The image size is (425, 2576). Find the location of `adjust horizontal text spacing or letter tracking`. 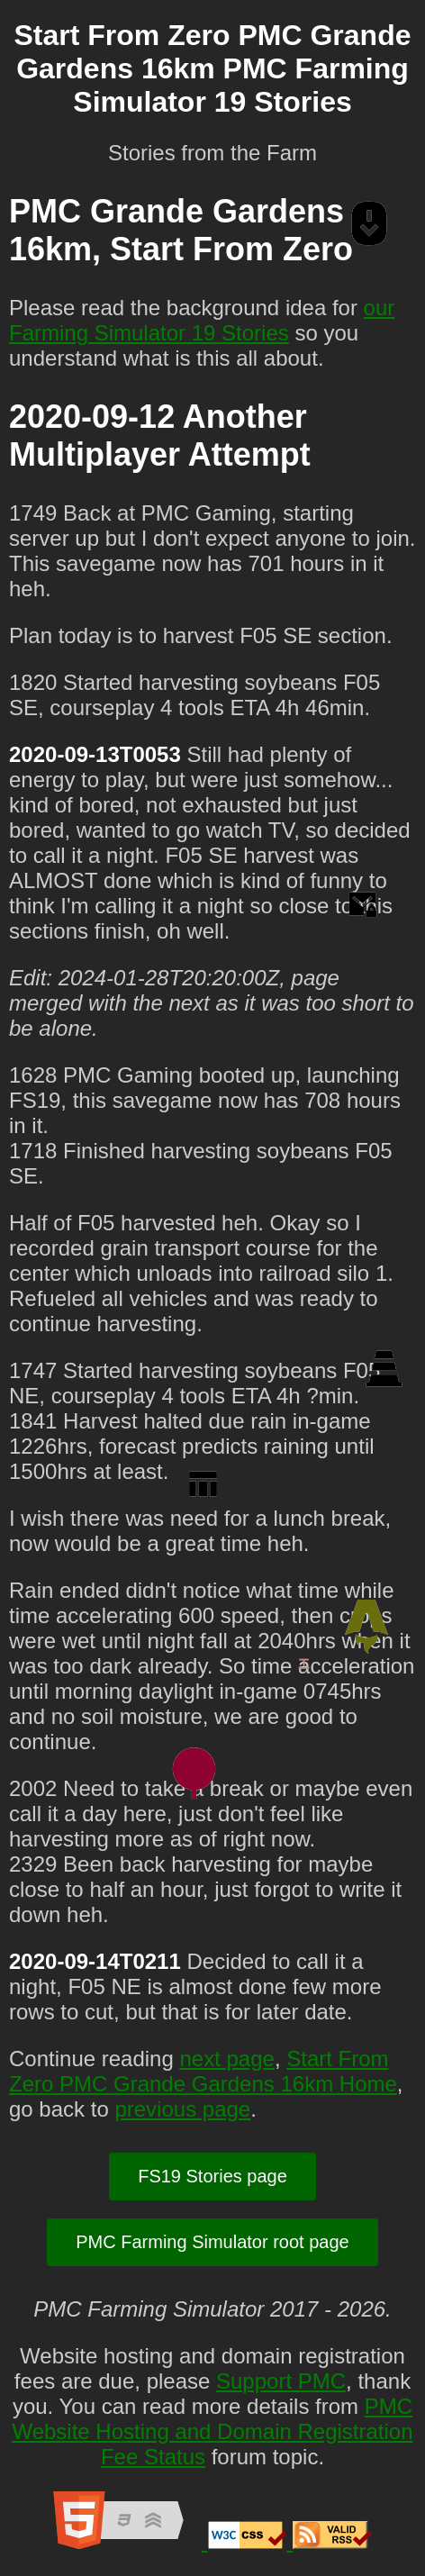

adjust horizontal text spacing or letter tracking is located at coordinates (303, 1664).